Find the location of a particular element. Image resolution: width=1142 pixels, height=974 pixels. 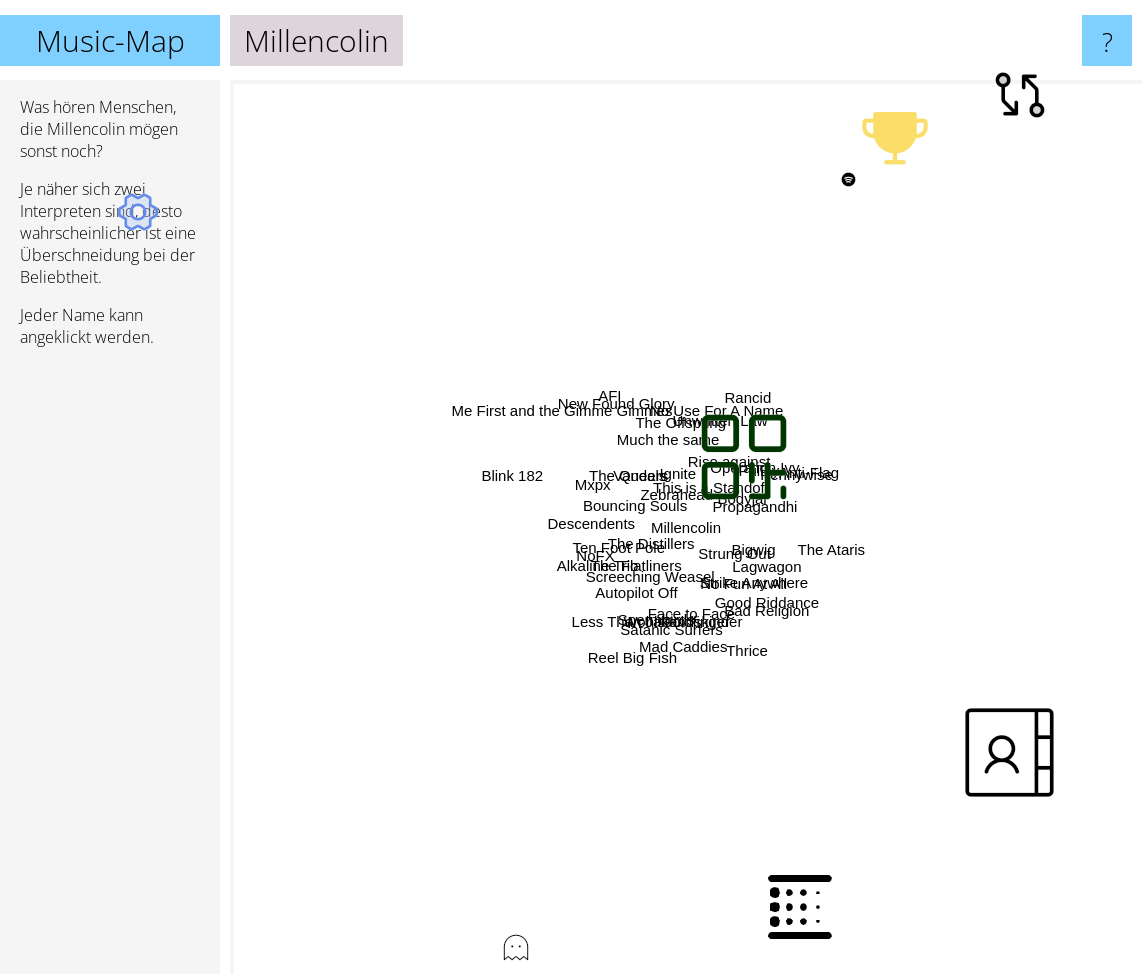

access your contacts or address book is located at coordinates (1009, 752).